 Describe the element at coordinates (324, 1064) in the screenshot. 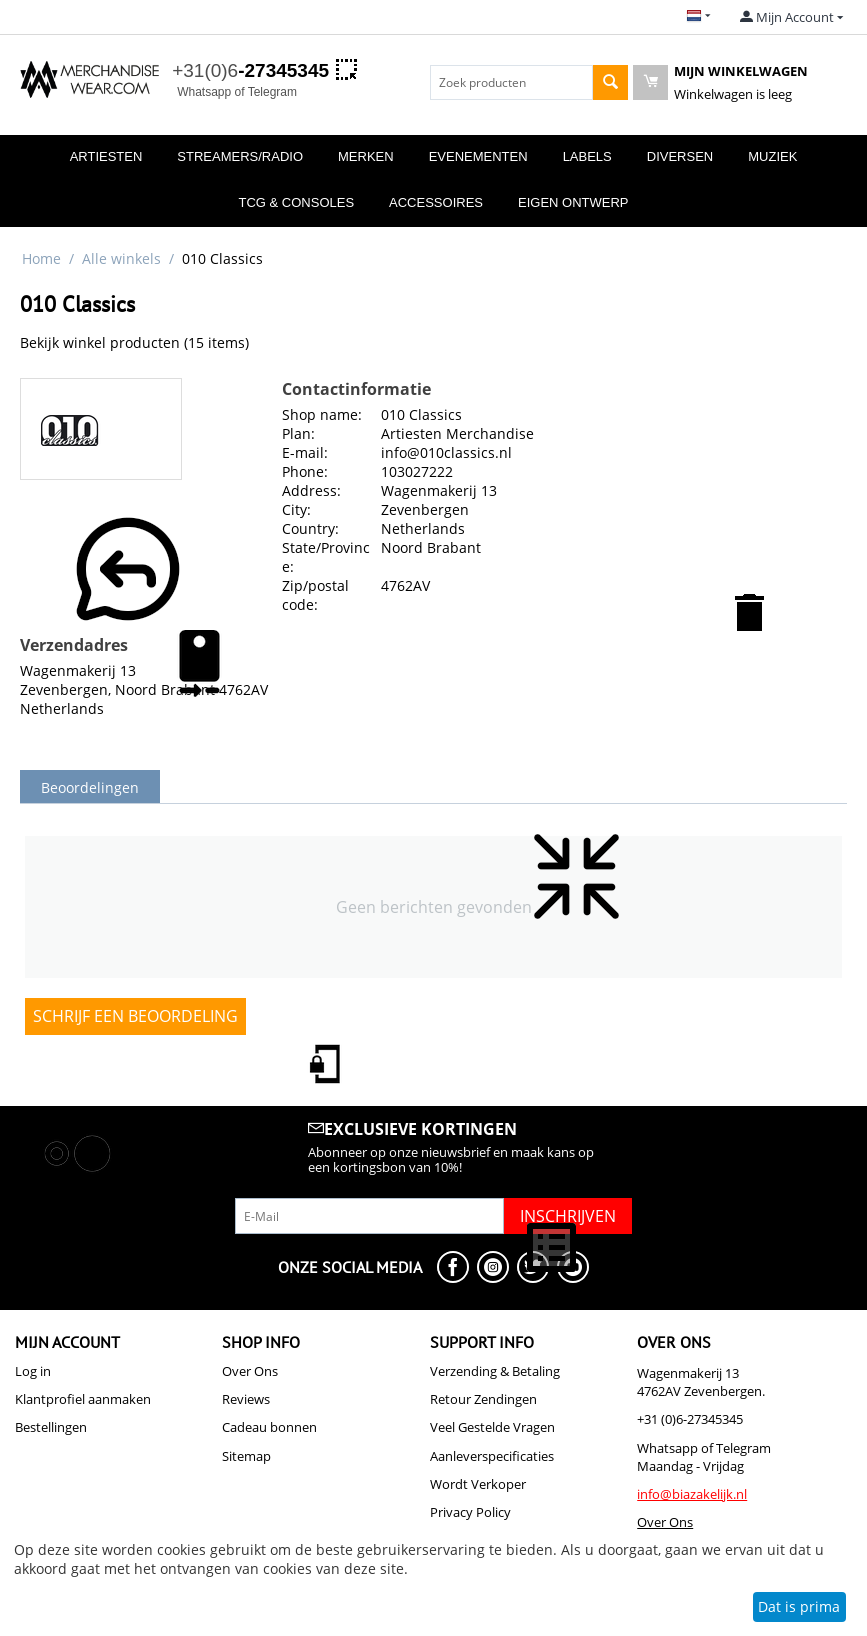

I see `device is locked or secured` at that location.